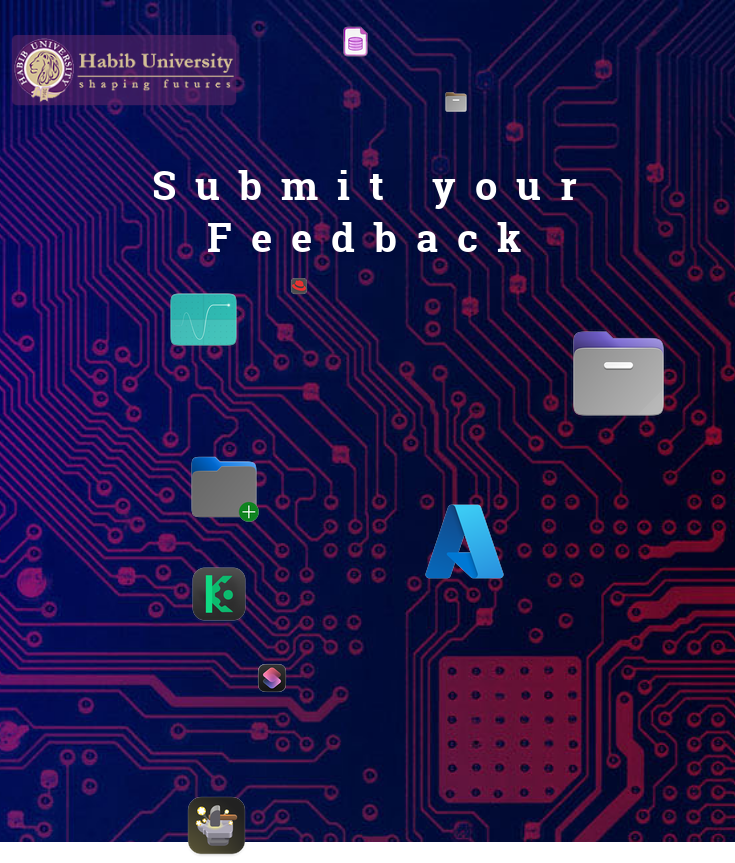  What do you see at coordinates (456, 102) in the screenshot?
I see `open the file manager application` at bounding box center [456, 102].